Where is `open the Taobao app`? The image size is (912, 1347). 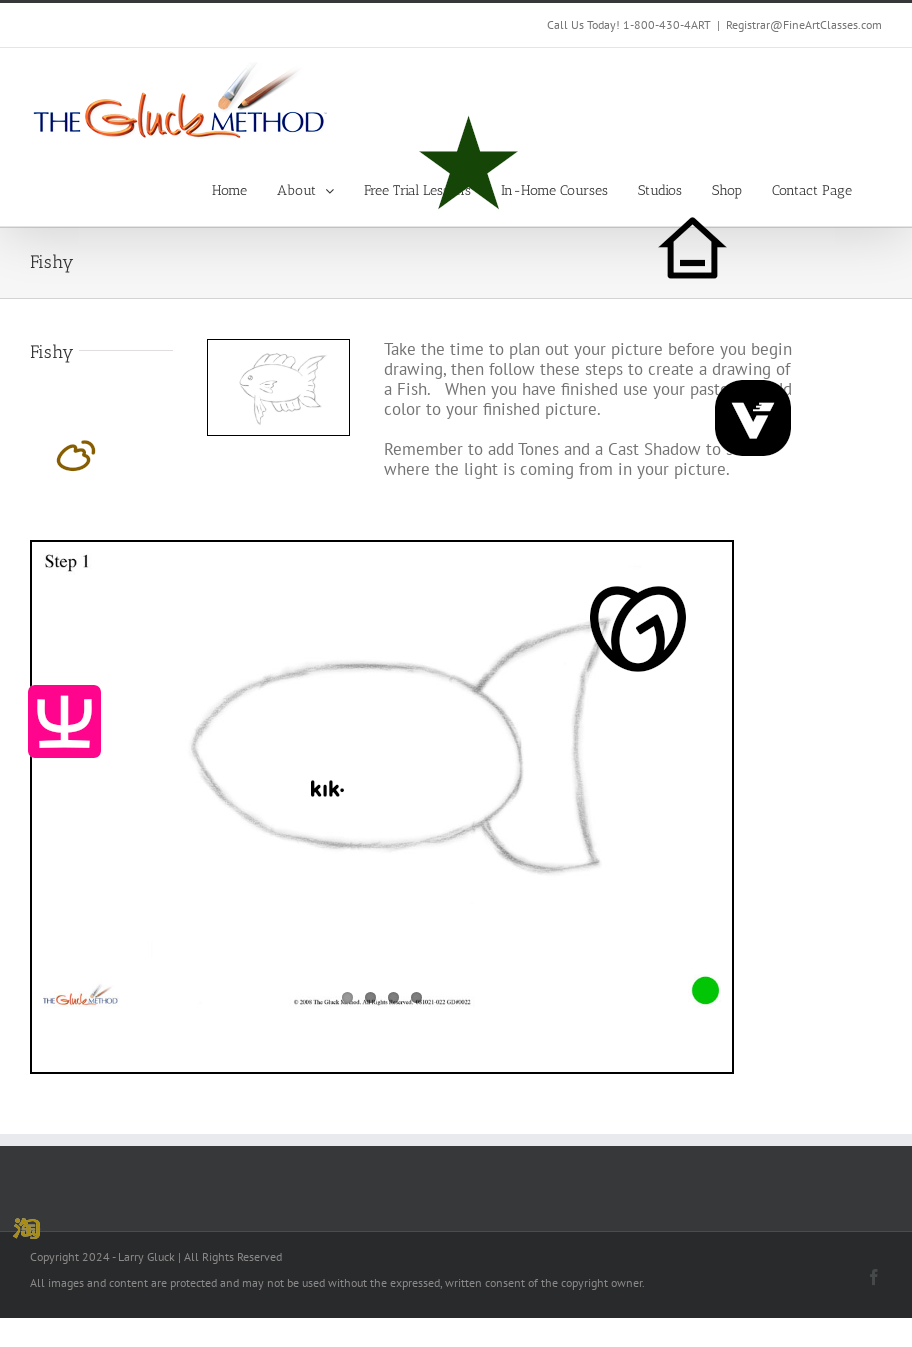
open the Taobao app is located at coordinates (26, 1228).